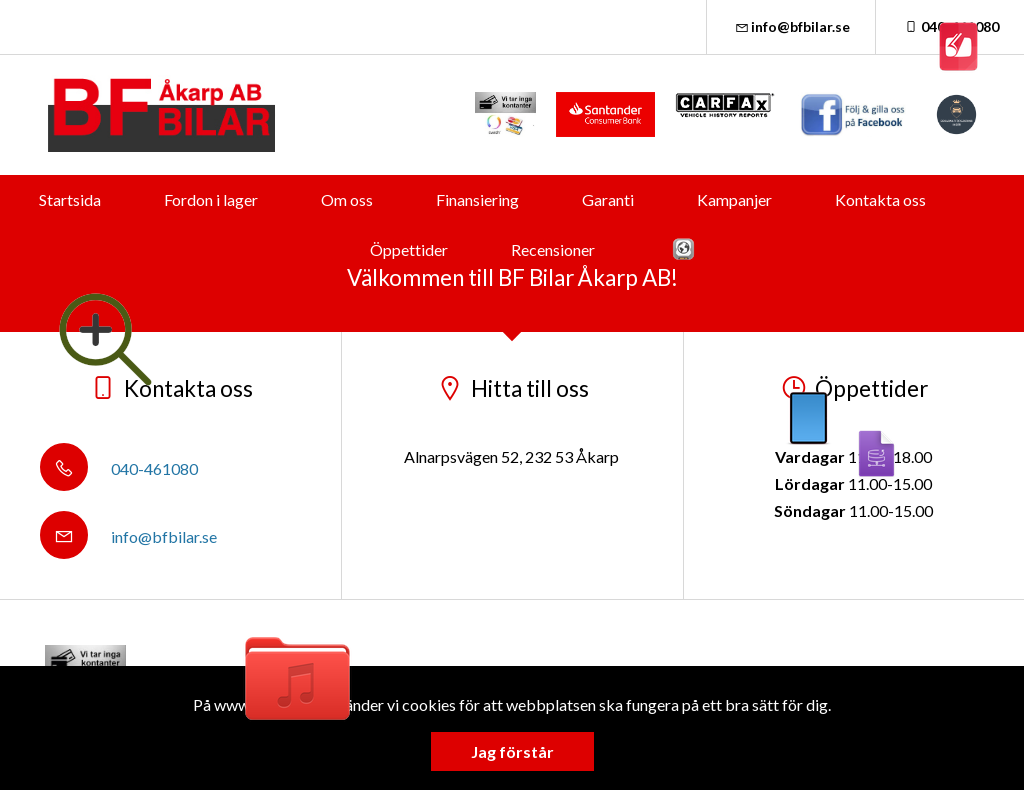 This screenshot has height=790, width=1024. Describe the element at coordinates (958, 46) in the screenshot. I see `an eps vector file format` at that location.